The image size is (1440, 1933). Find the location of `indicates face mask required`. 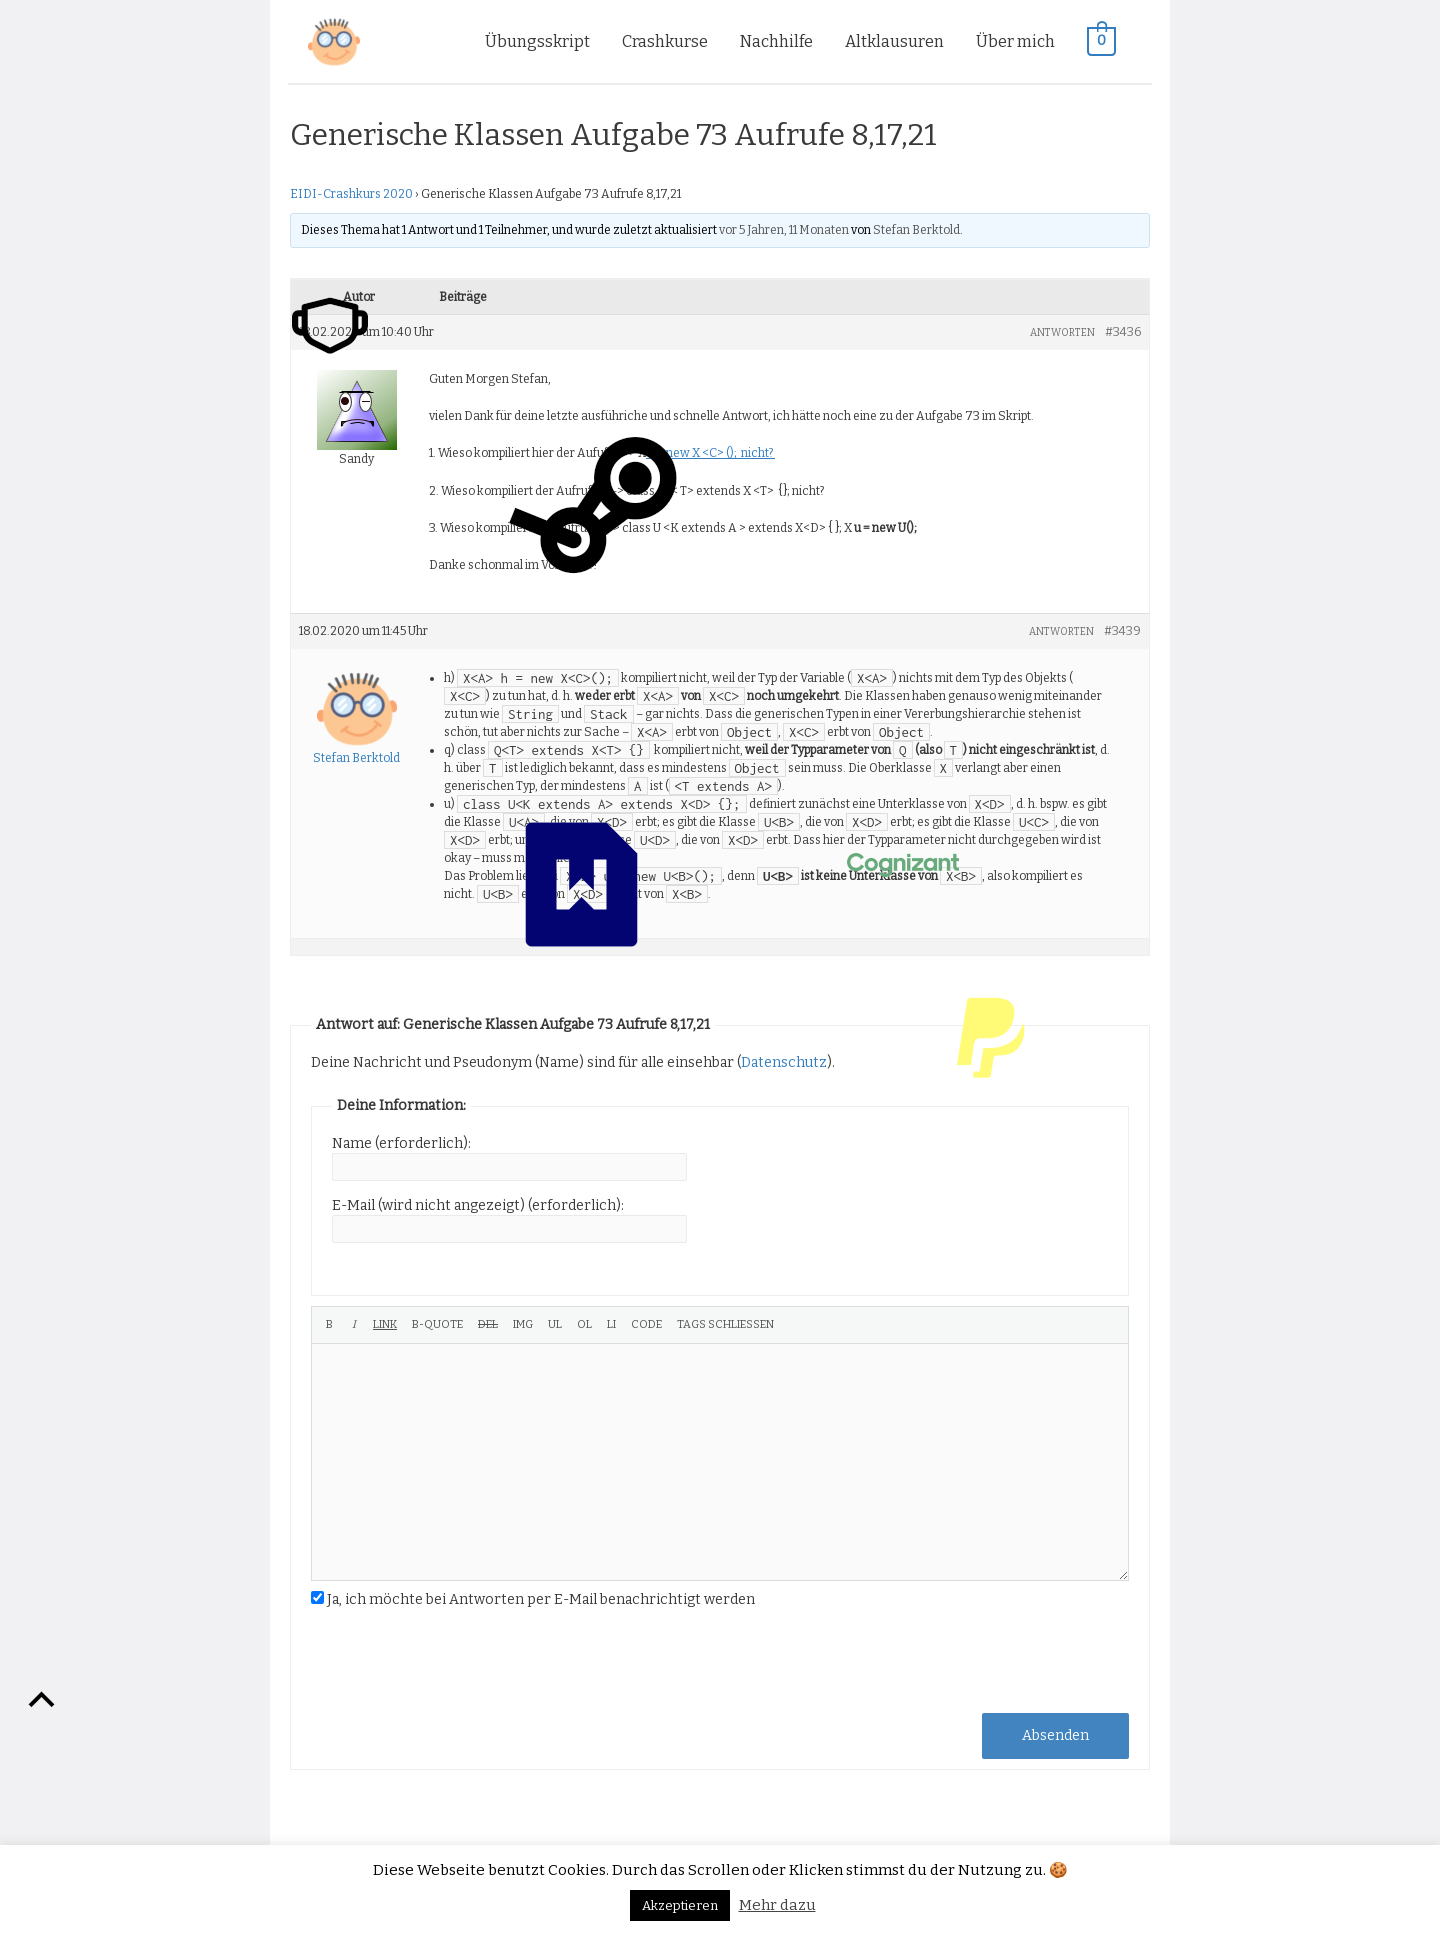

indicates face mask required is located at coordinates (330, 326).